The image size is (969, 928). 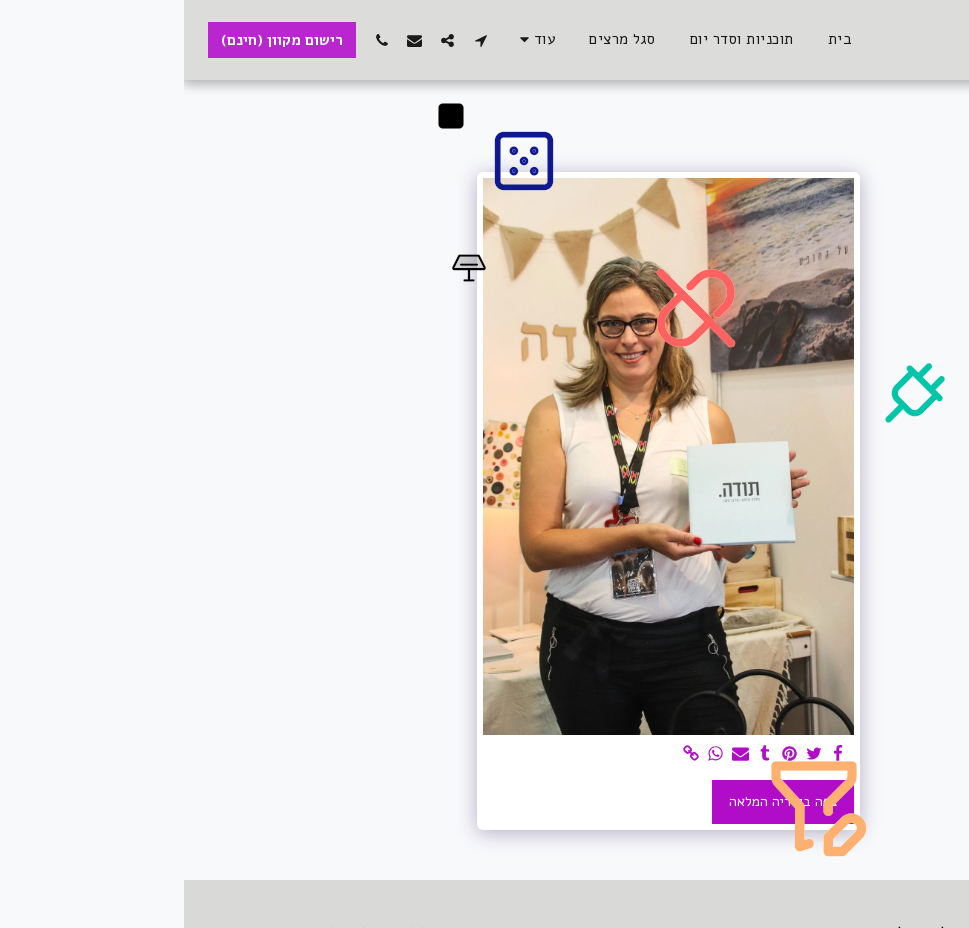 What do you see at coordinates (914, 394) in the screenshot?
I see `connect to a power source` at bounding box center [914, 394].